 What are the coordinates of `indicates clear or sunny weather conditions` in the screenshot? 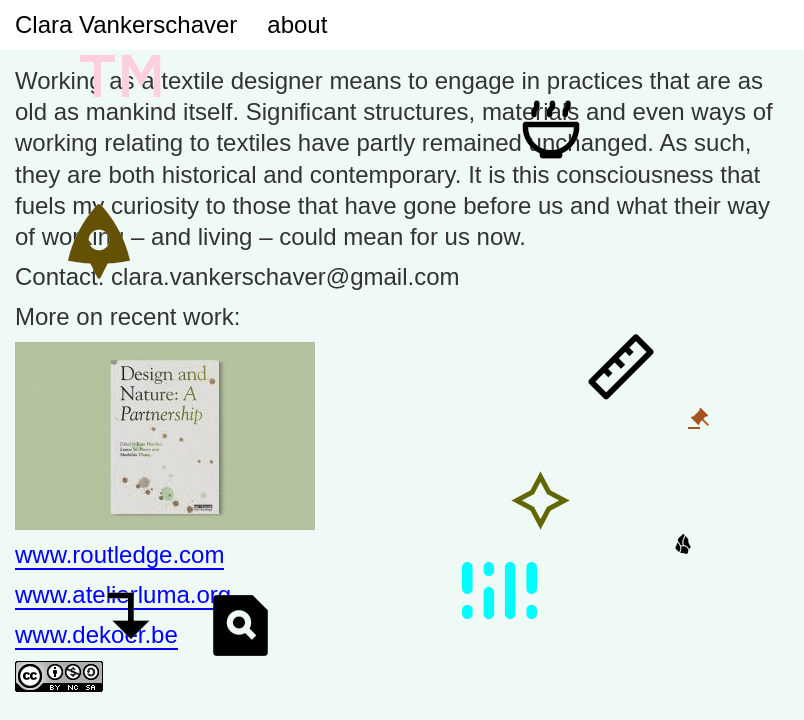 It's located at (540, 500).